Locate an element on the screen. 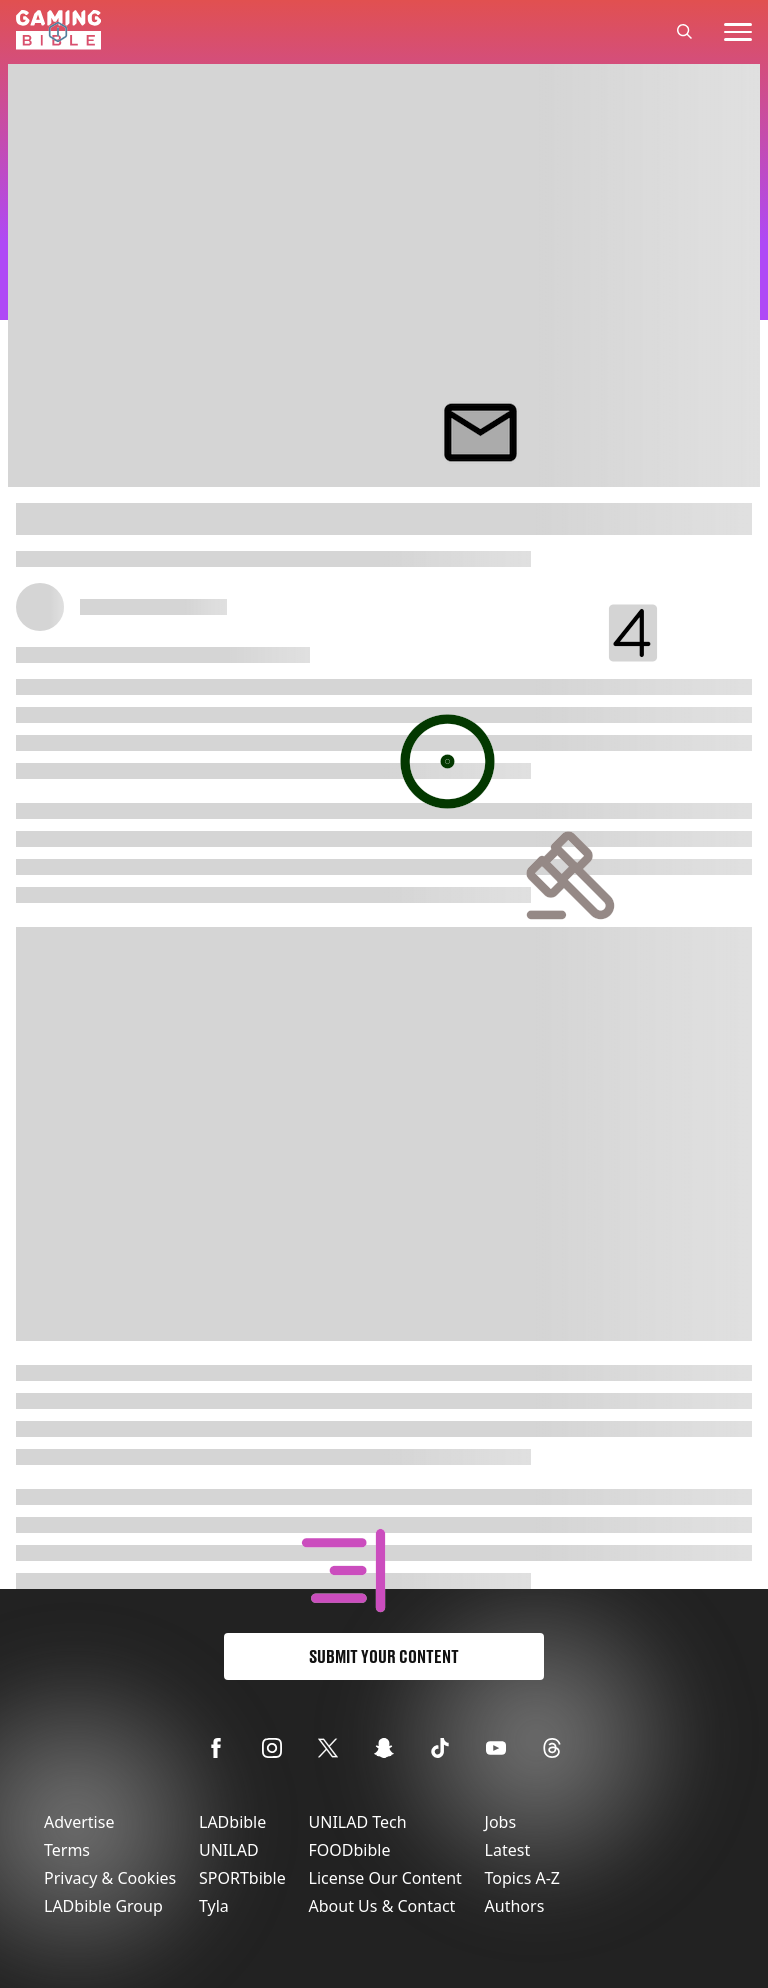  indicates step four in a multi-step process is located at coordinates (633, 633).